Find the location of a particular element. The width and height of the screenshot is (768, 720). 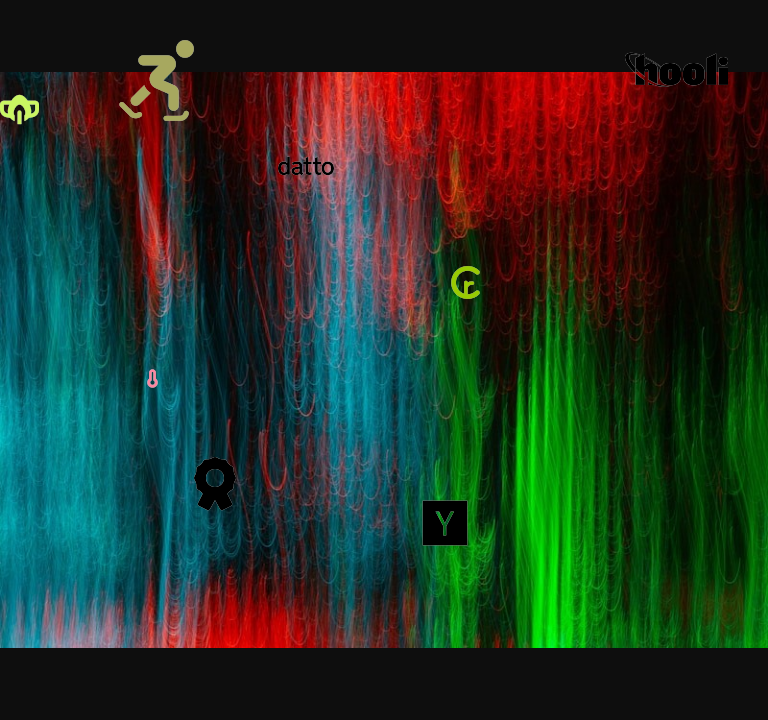

indicates maximum temperature level is located at coordinates (152, 378).